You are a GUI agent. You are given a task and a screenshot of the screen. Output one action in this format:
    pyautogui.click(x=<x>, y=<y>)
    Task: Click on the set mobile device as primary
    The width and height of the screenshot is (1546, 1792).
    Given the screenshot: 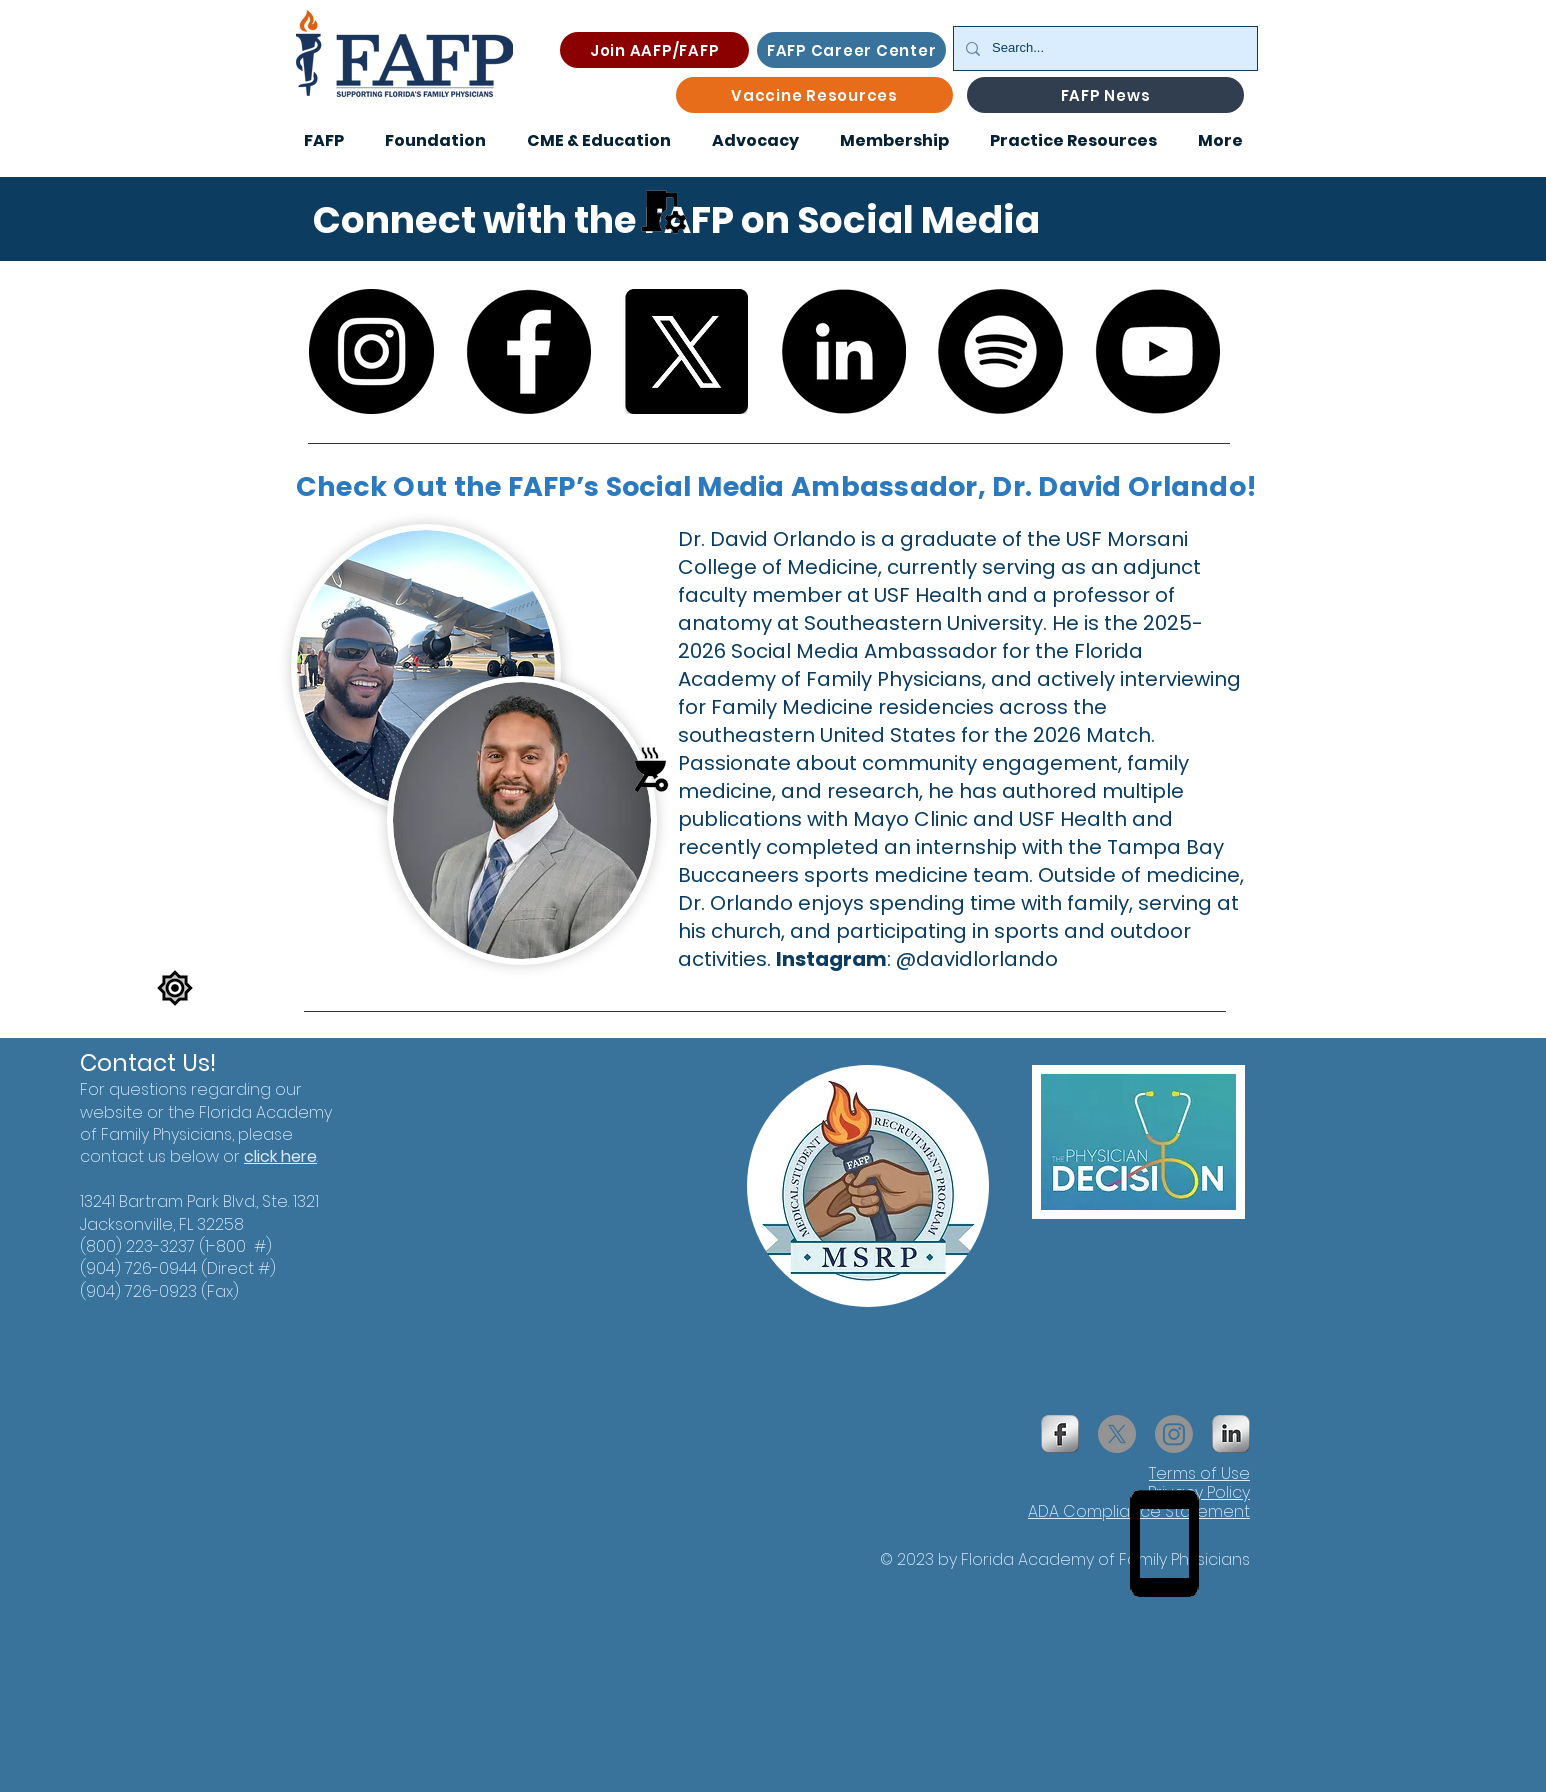 What is the action you would take?
    pyautogui.click(x=1164, y=1543)
    